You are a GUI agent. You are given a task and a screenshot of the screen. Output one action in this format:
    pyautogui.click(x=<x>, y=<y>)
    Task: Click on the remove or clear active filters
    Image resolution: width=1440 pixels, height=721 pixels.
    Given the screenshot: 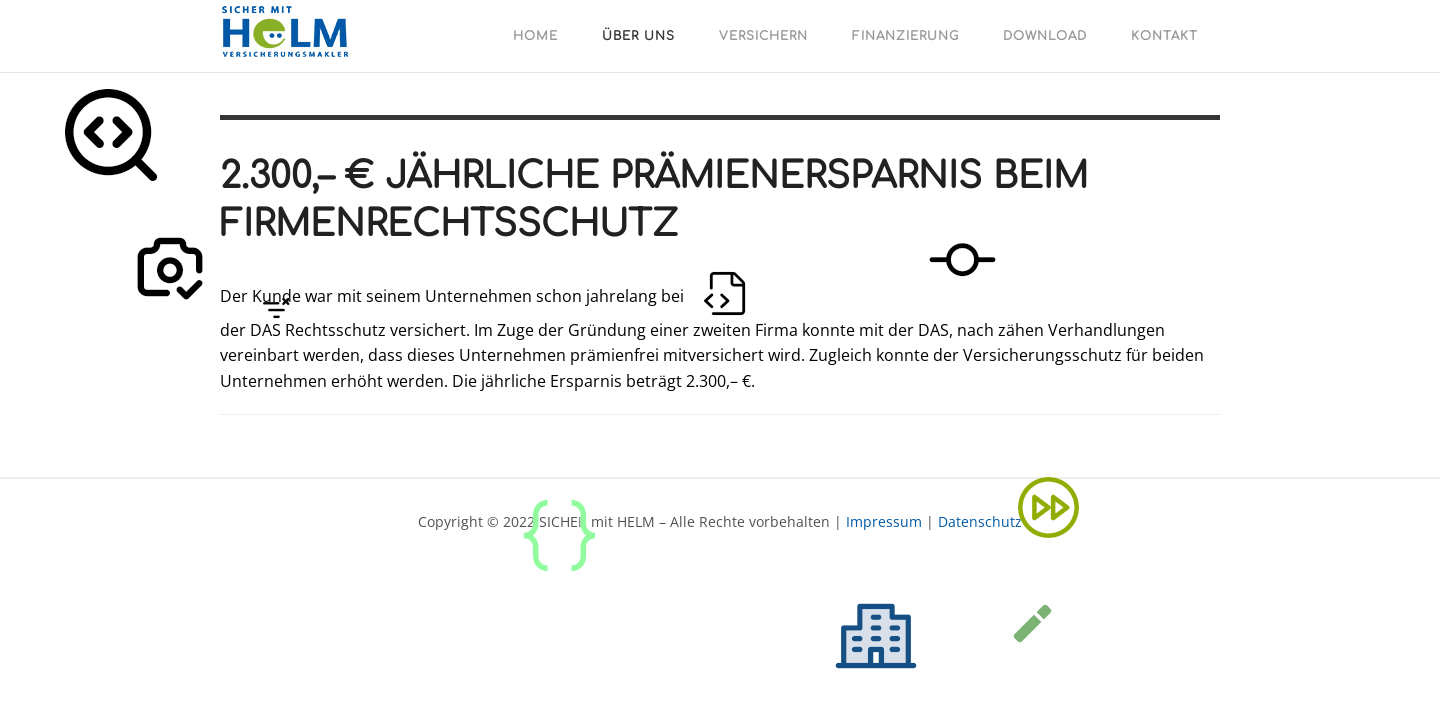 What is the action you would take?
    pyautogui.click(x=276, y=310)
    